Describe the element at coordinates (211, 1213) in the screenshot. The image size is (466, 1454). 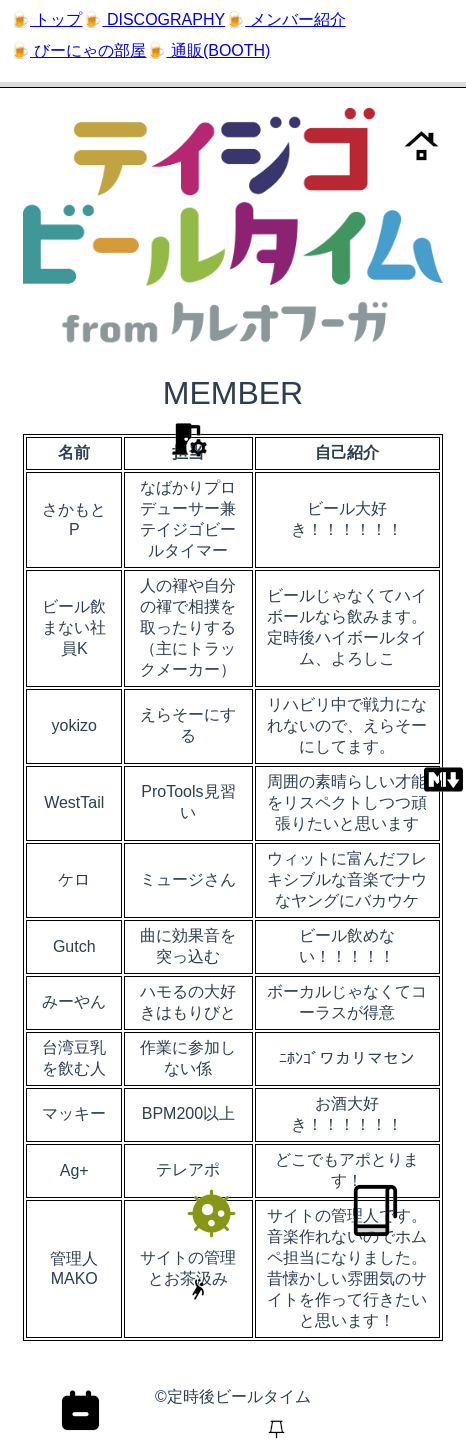
I see `indicates virus or malware detected` at that location.